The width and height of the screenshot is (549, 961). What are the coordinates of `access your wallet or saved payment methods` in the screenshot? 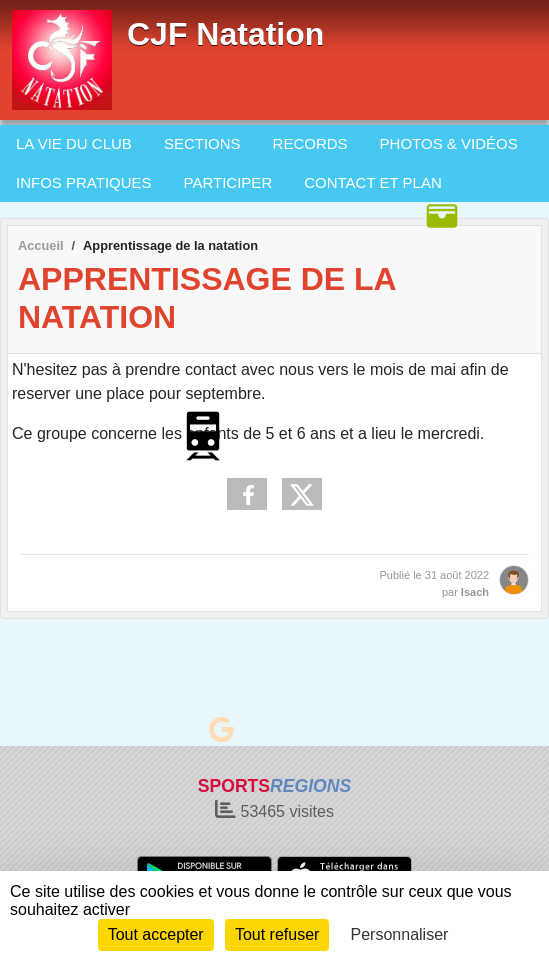 It's located at (442, 216).